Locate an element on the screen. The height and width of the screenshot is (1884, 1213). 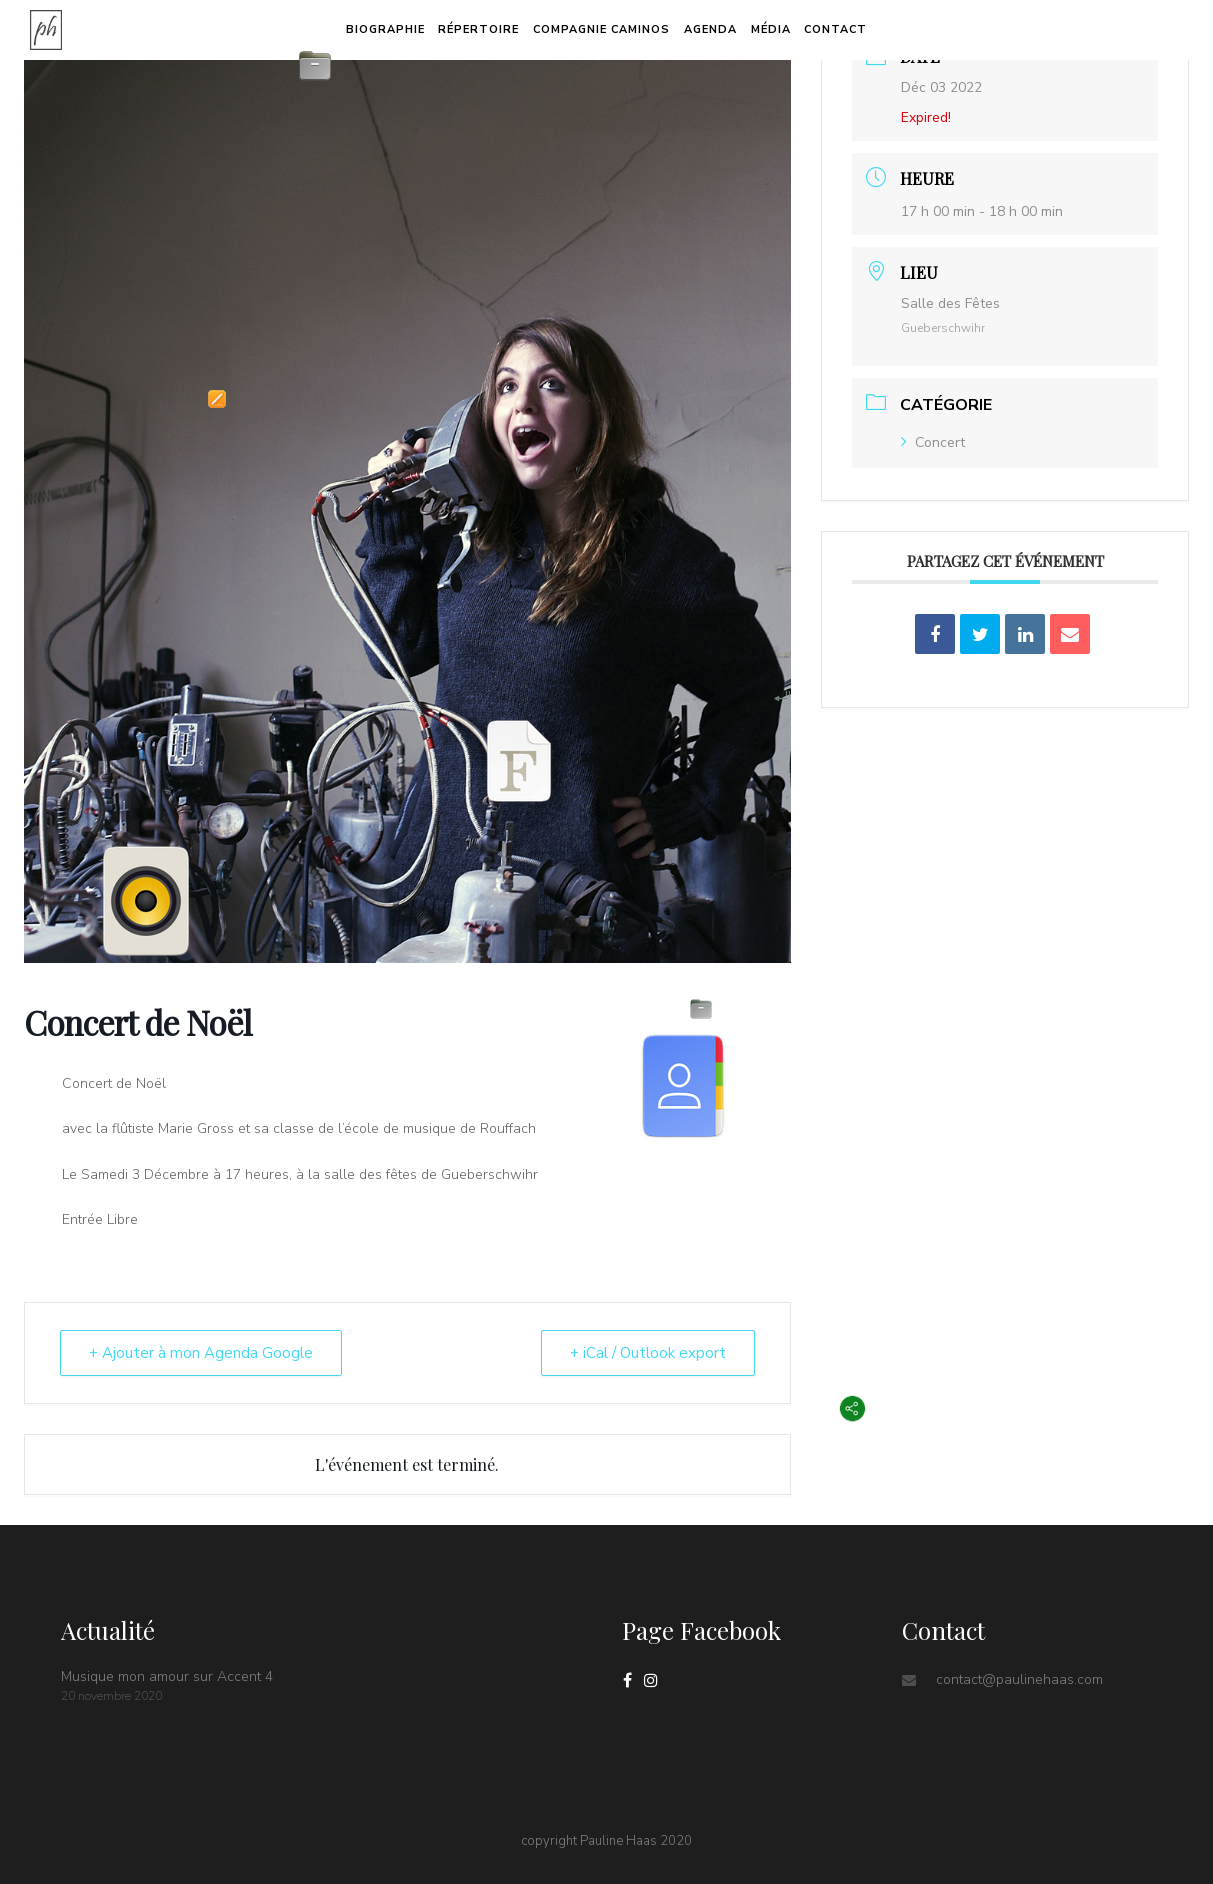
open the file manager is located at coordinates (701, 1009).